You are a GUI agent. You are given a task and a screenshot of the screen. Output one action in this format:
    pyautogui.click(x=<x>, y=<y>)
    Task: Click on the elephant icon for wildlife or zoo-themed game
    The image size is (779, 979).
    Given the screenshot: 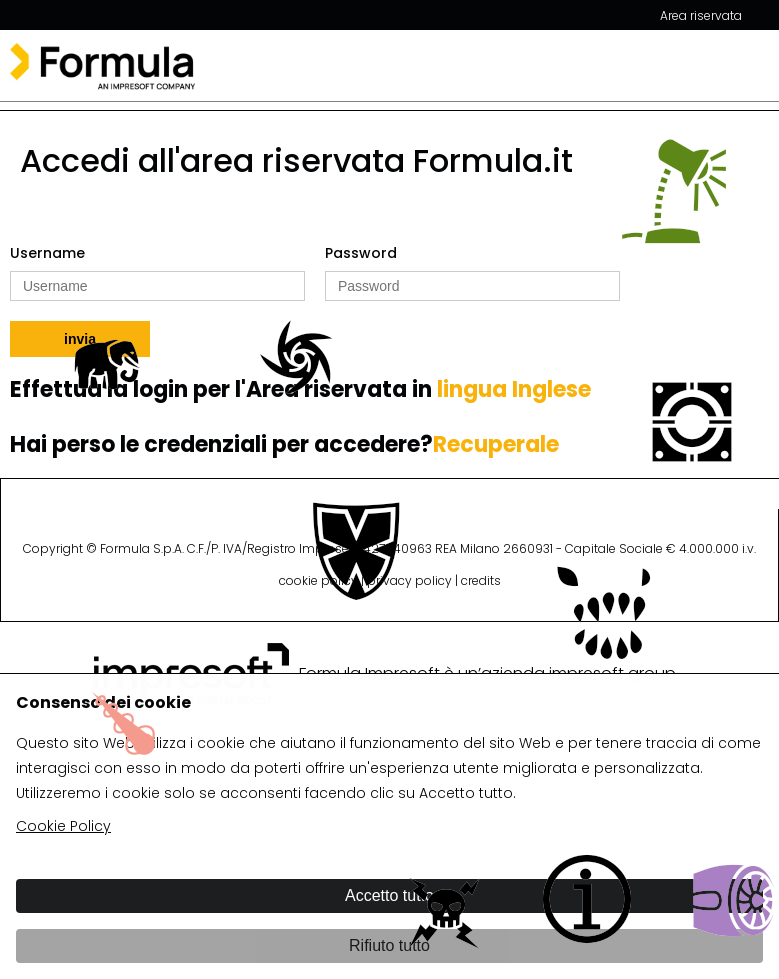 What is the action you would take?
    pyautogui.click(x=107, y=364)
    